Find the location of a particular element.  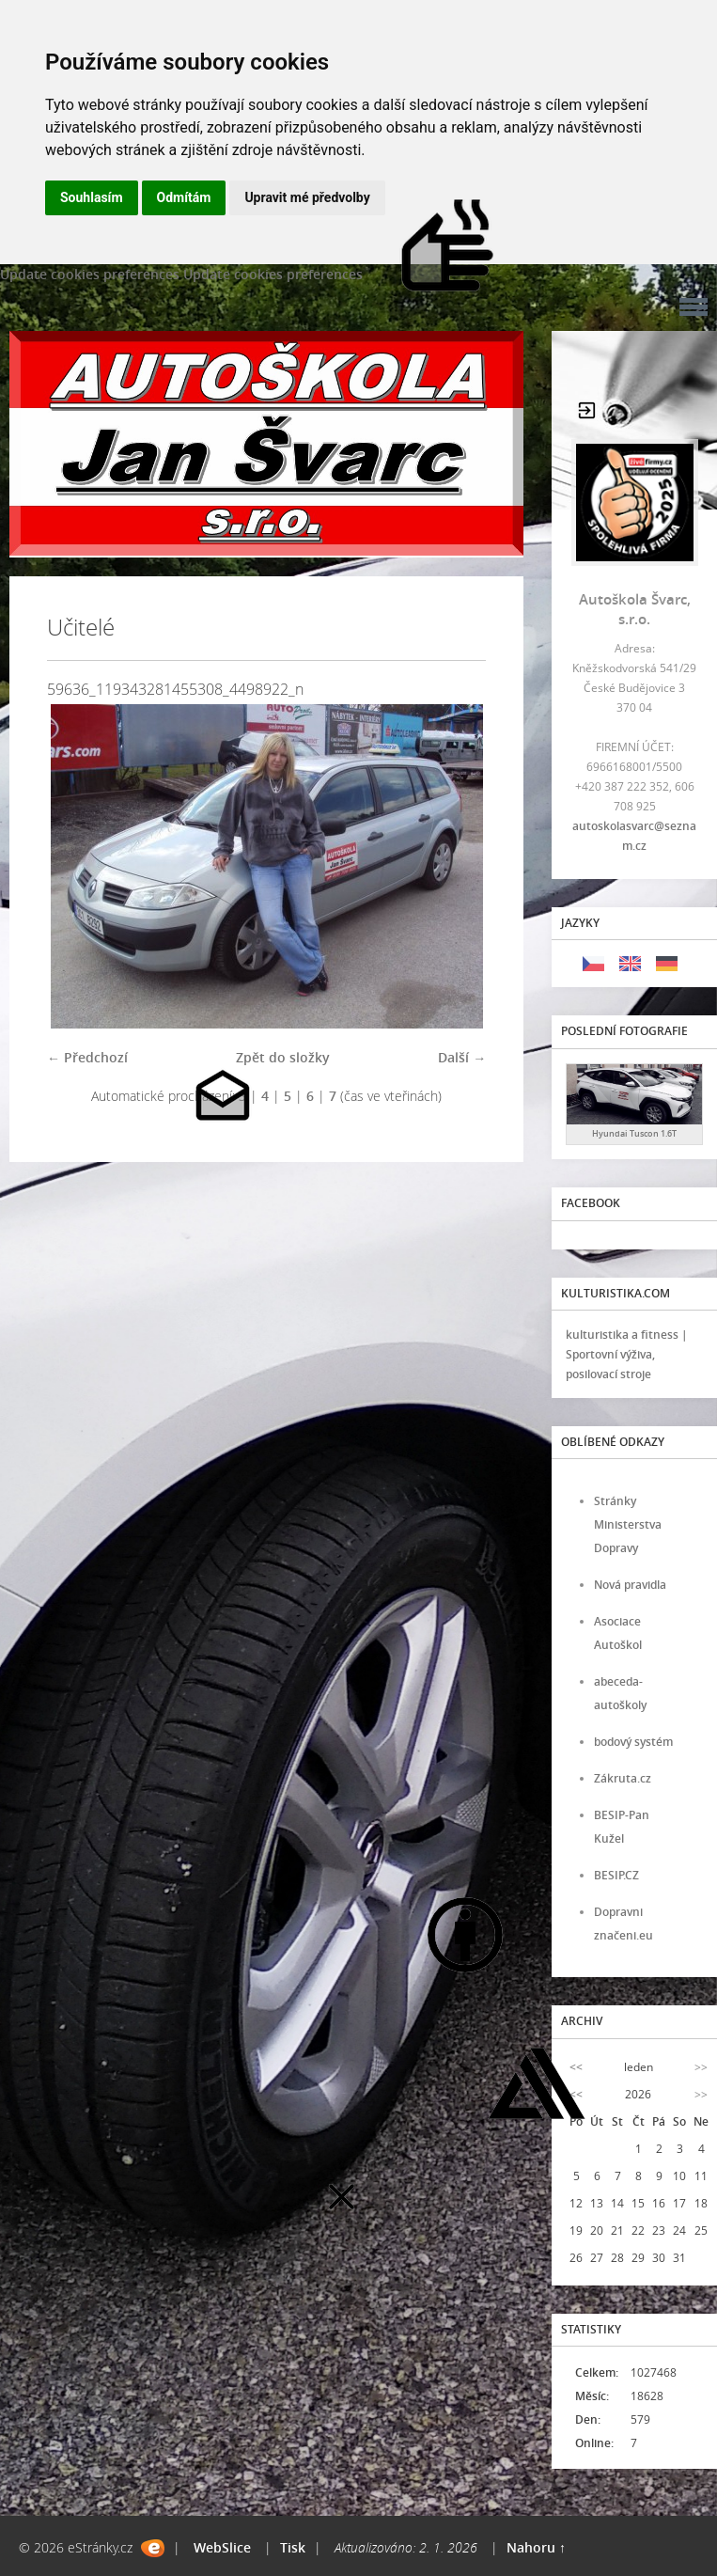

view attribution or credit information is located at coordinates (465, 1935).